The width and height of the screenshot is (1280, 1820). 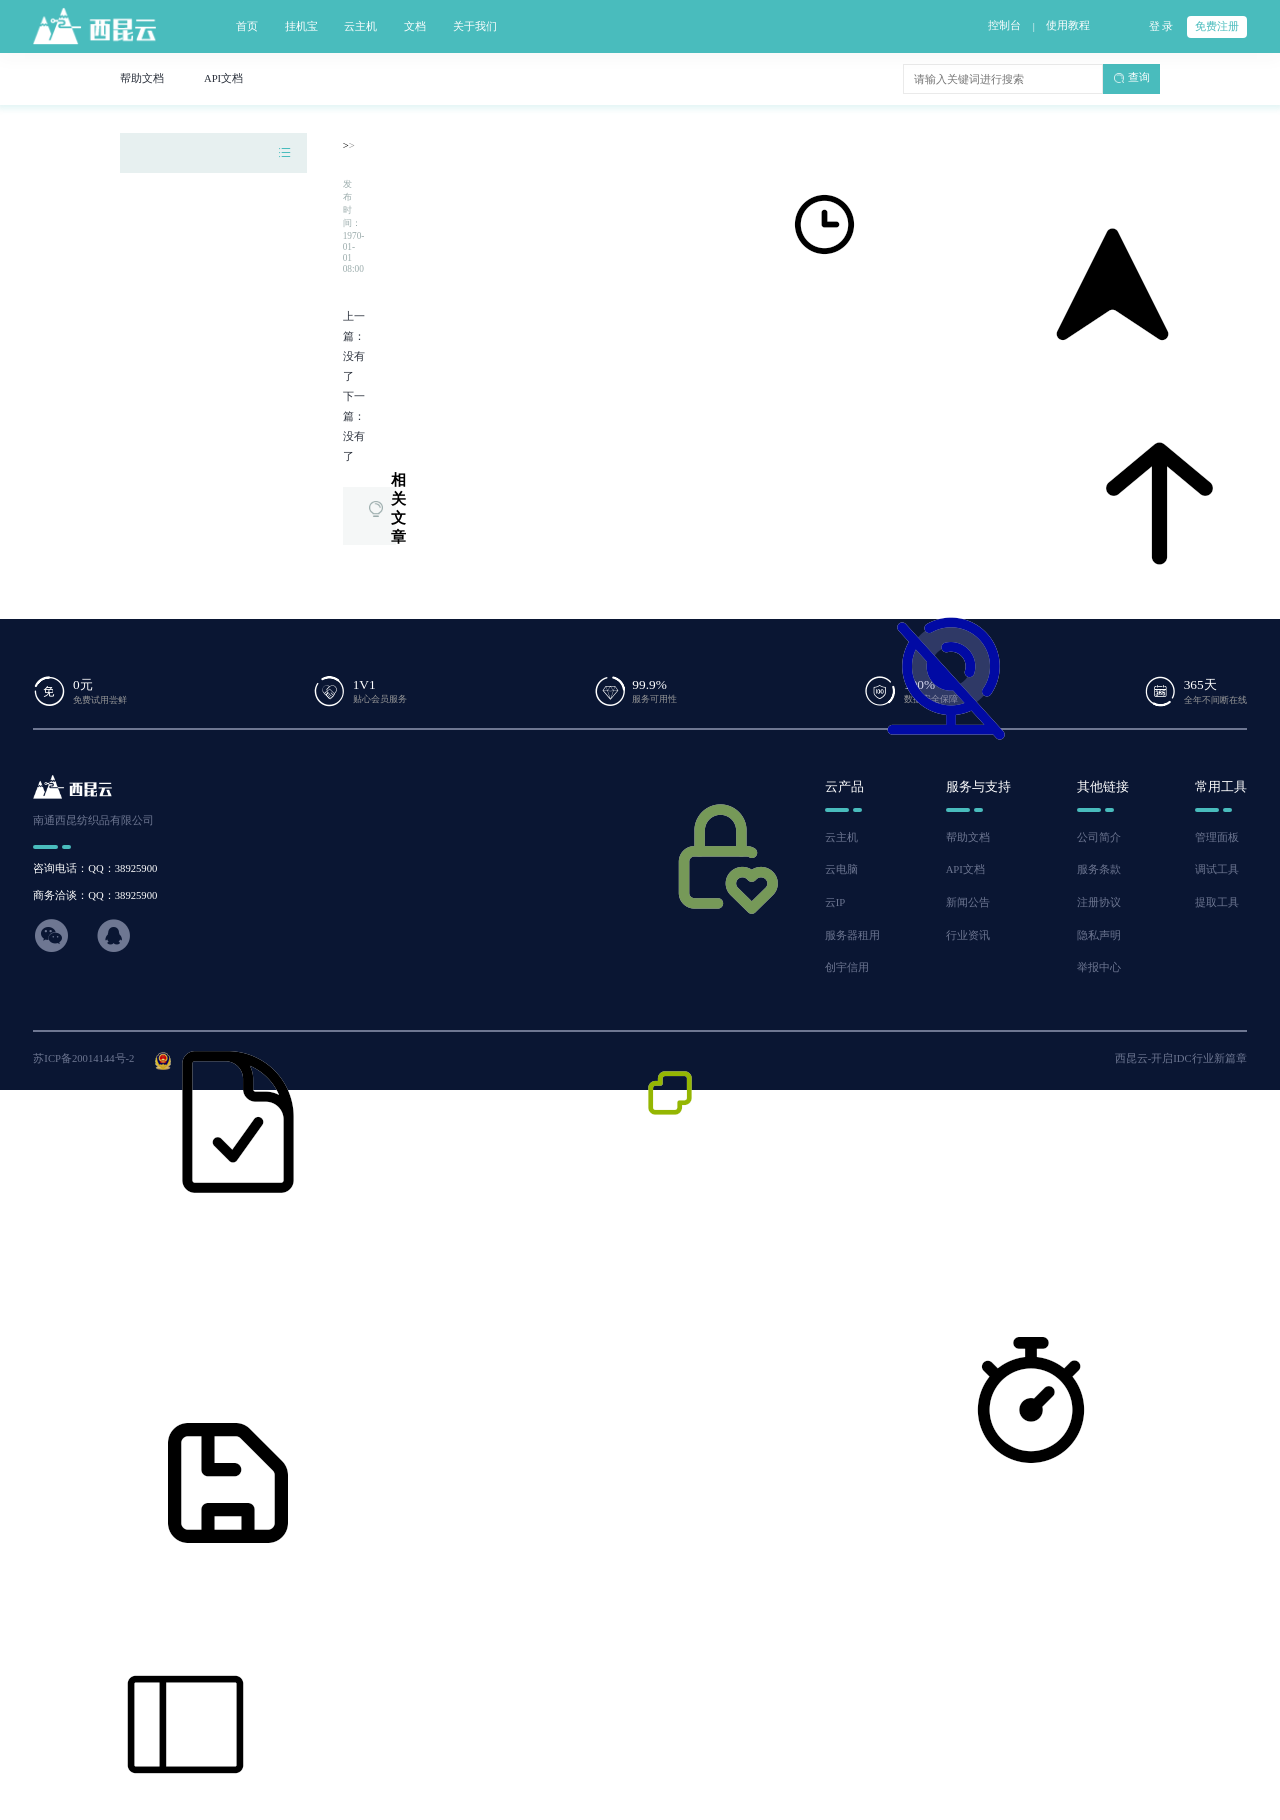 I want to click on webcam is disabled or turned off, so click(x=951, y=681).